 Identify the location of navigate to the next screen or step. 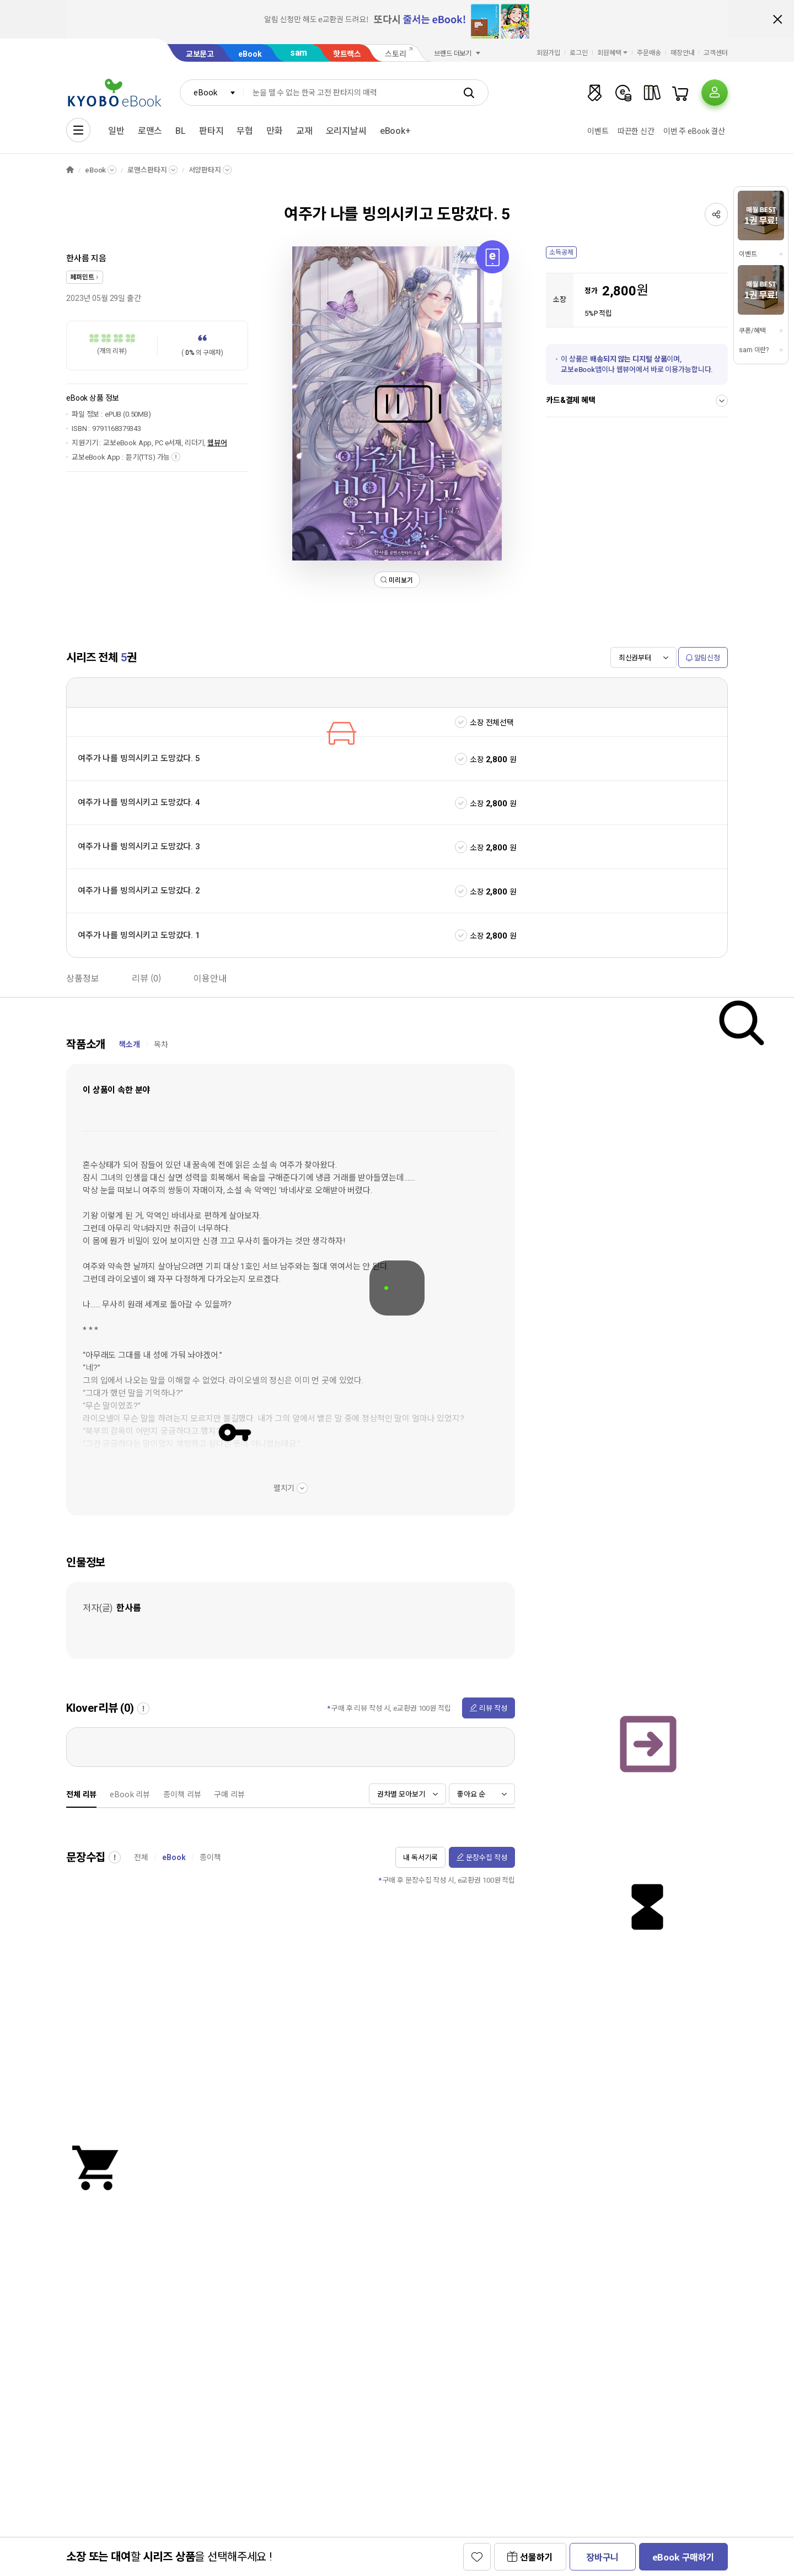
(648, 1744).